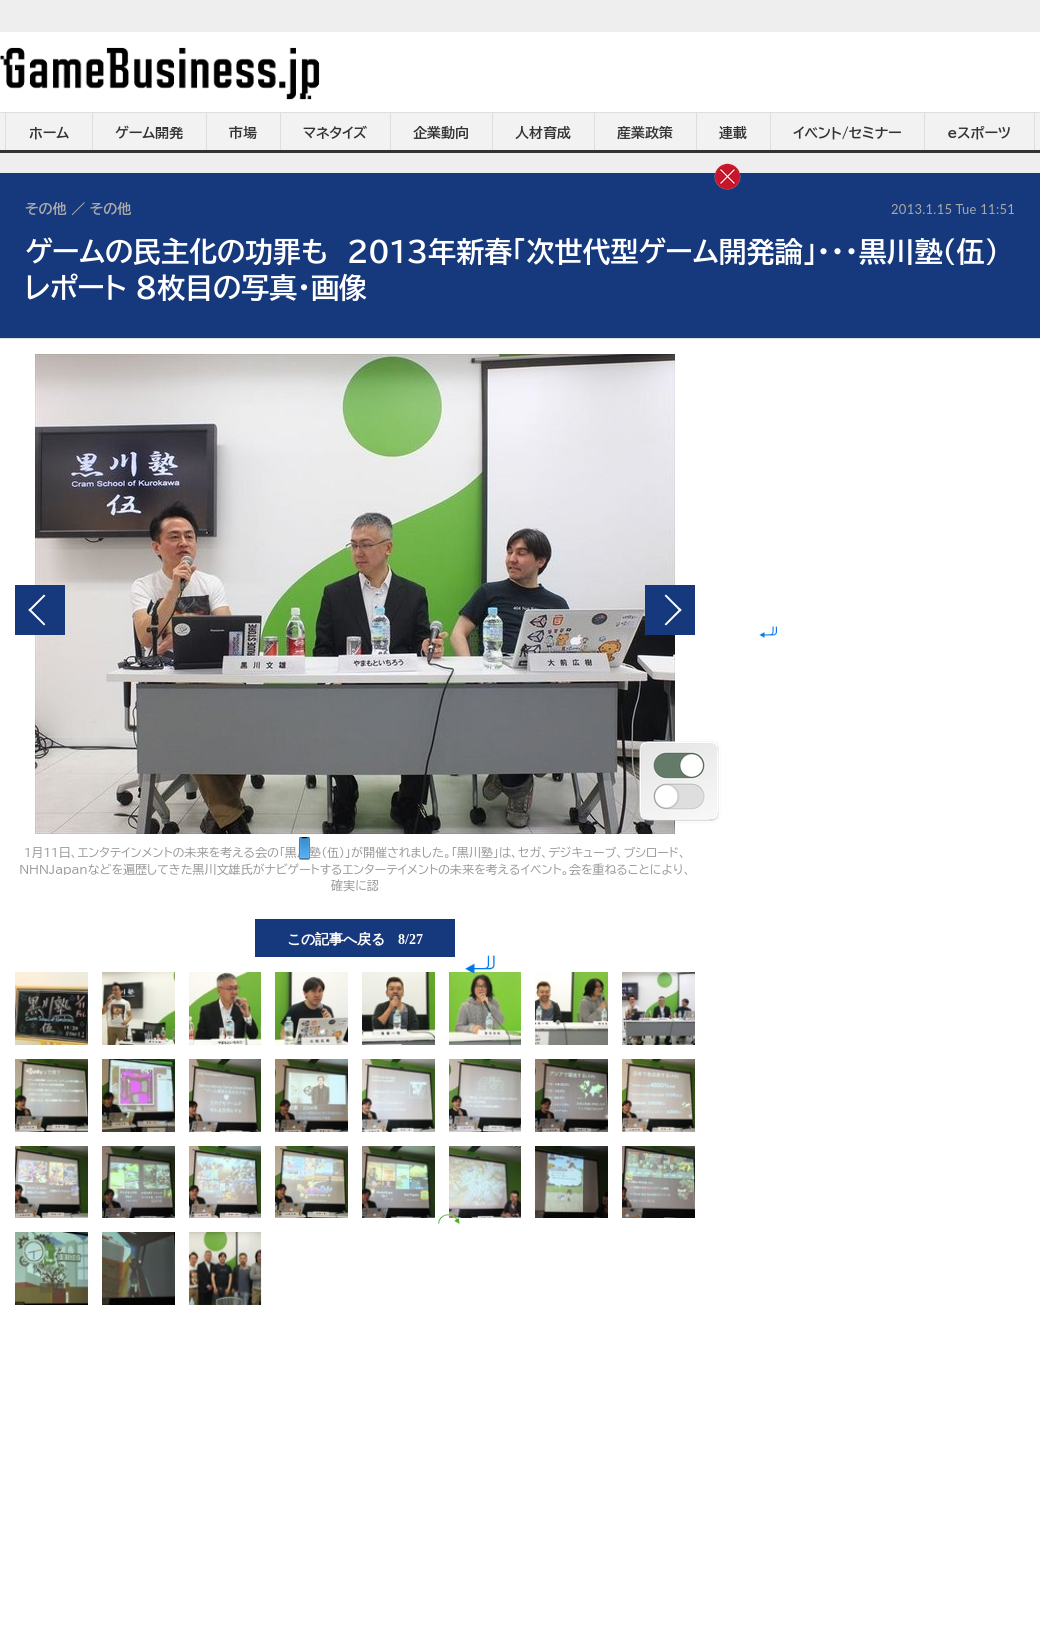 This screenshot has width=1040, height=1634. Describe the element at coordinates (304, 848) in the screenshot. I see `iPhone 12 Pro Max device icon` at that location.